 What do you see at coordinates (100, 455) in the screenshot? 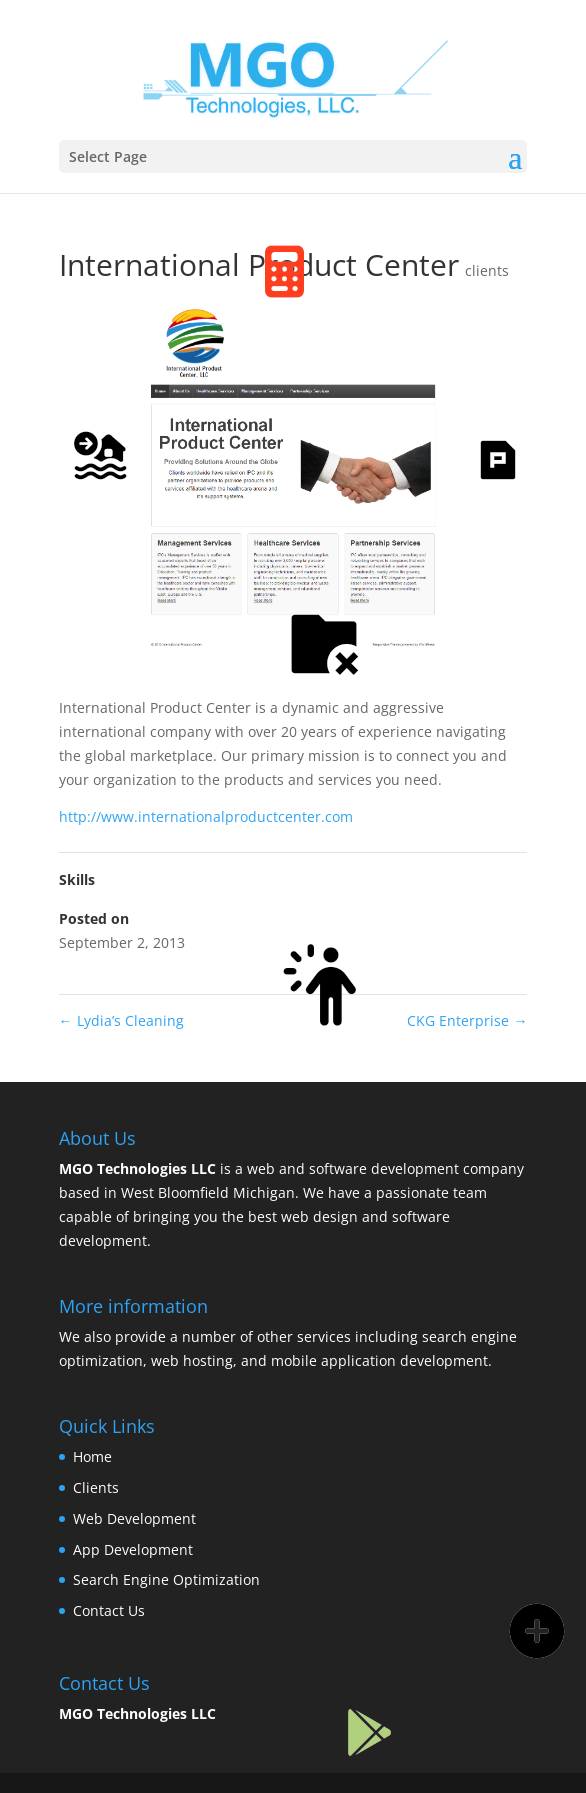
I see `navigate to flood evacuation routes` at bounding box center [100, 455].